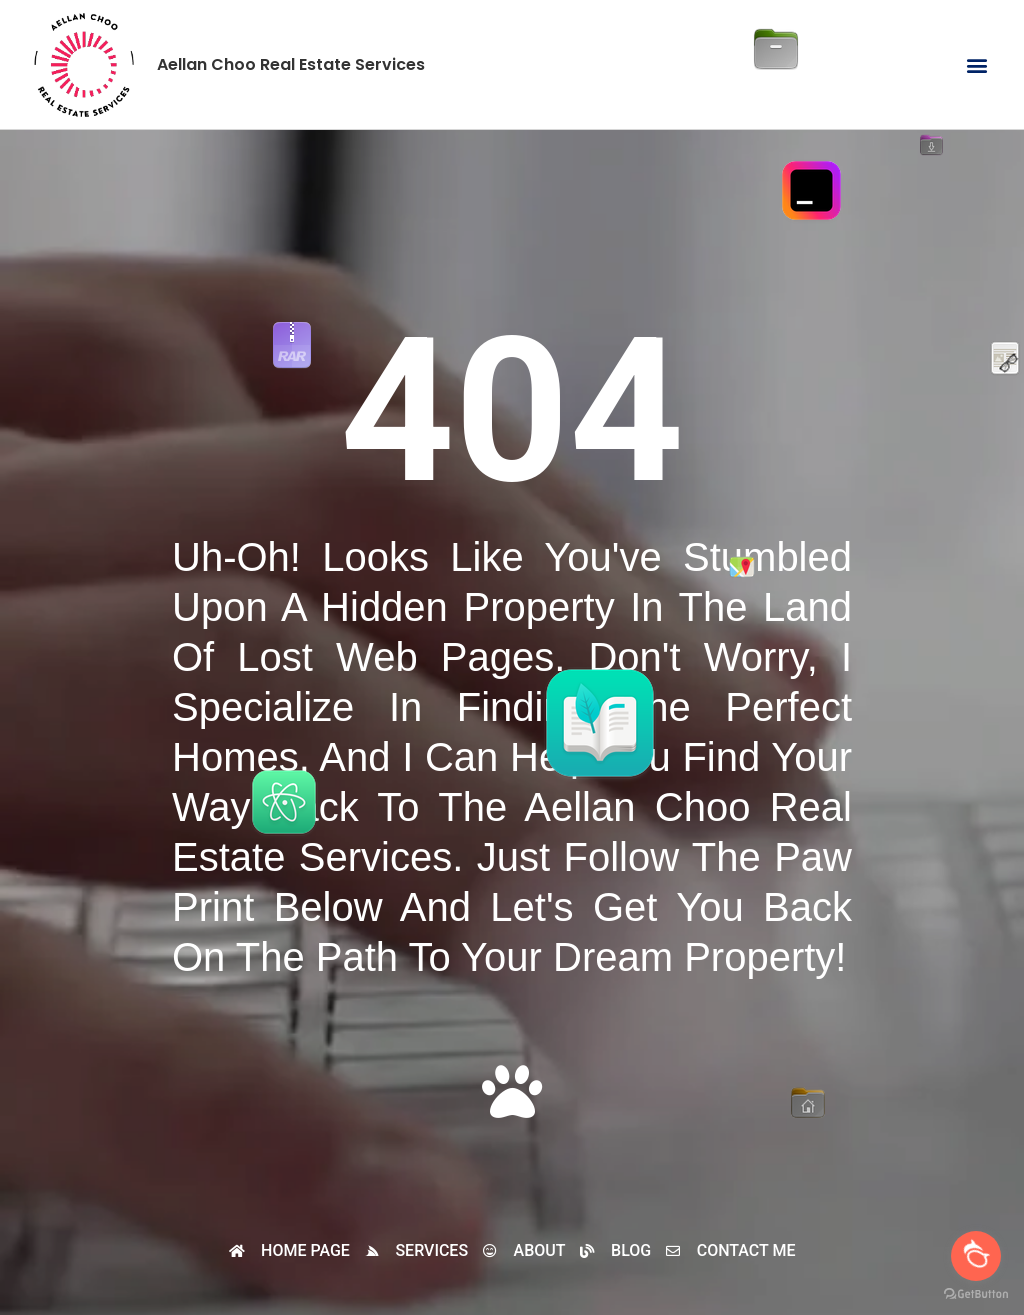  What do you see at coordinates (808, 1102) in the screenshot?
I see `access your home folder` at bounding box center [808, 1102].